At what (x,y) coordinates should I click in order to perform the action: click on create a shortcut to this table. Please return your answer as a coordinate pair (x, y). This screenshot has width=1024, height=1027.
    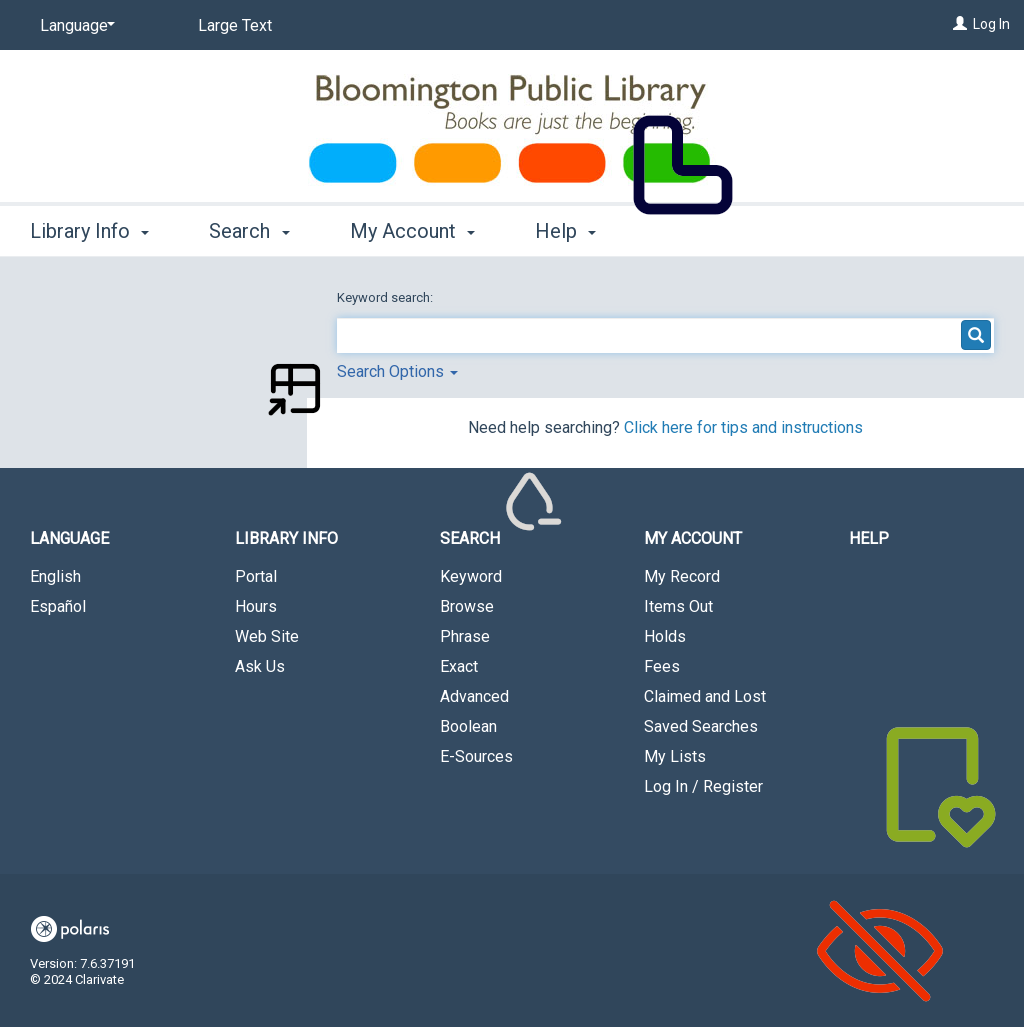
    Looking at the image, I should click on (295, 388).